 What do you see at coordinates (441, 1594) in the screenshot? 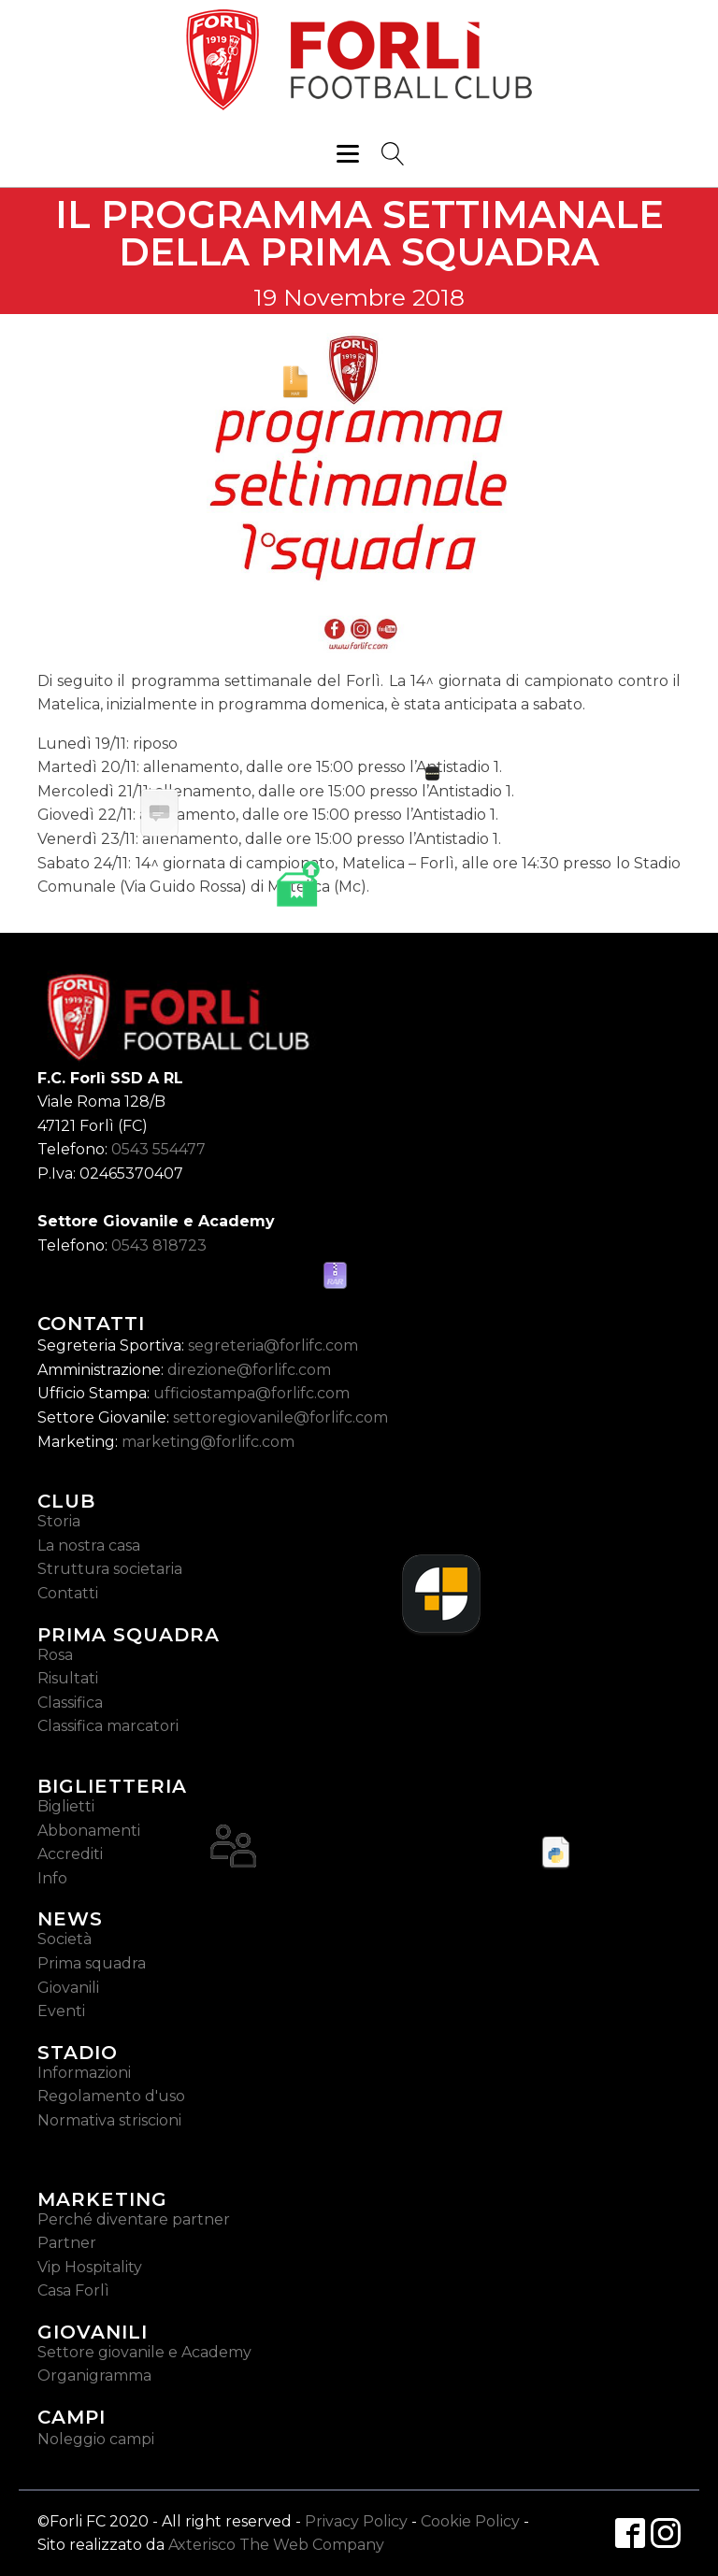
I see `launch shapez 2 game` at bounding box center [441, 1594].